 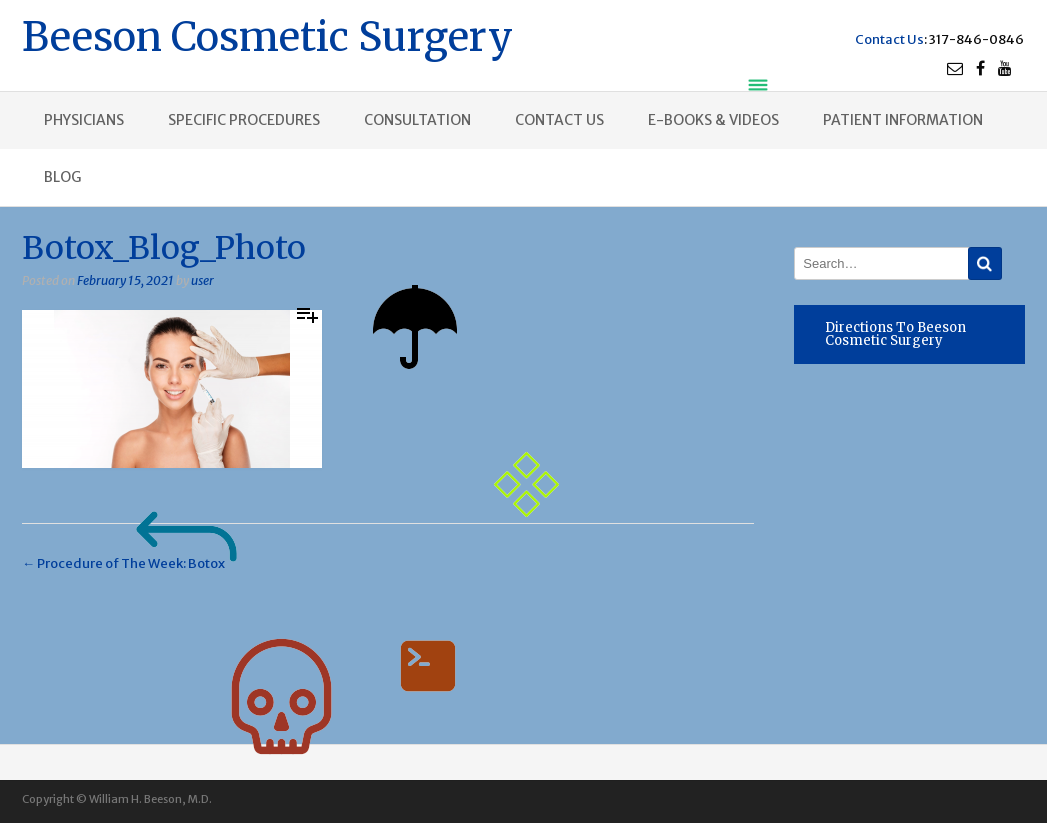 I want to click on add a new item to your playlist, so click(x=307, y=314).